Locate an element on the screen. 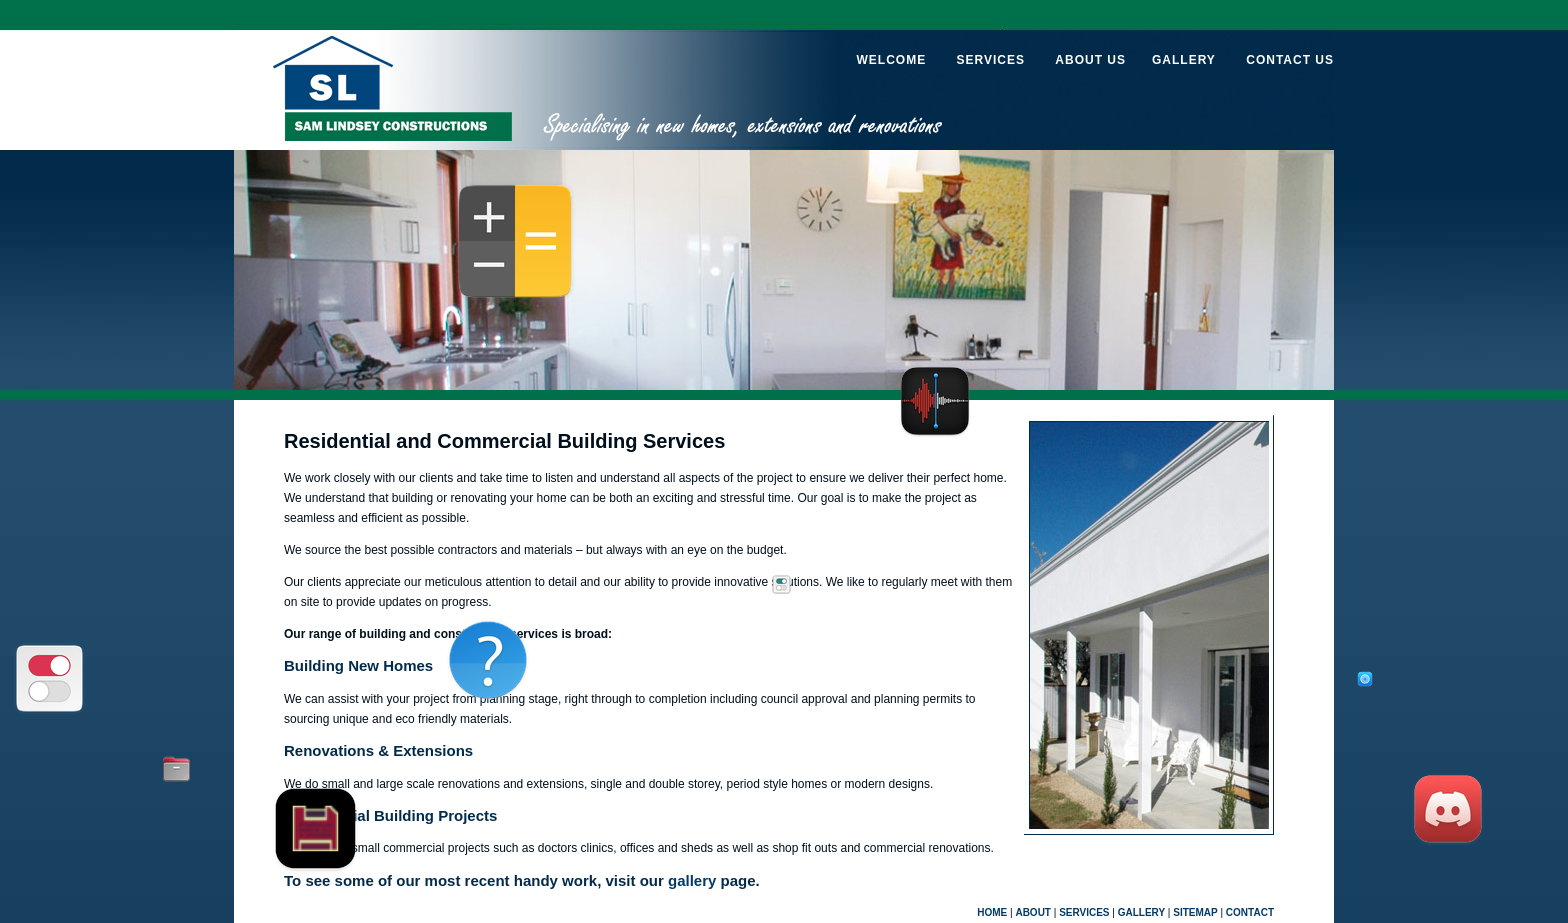  open gnome tweaks settings is located at coordinates (49, 678).